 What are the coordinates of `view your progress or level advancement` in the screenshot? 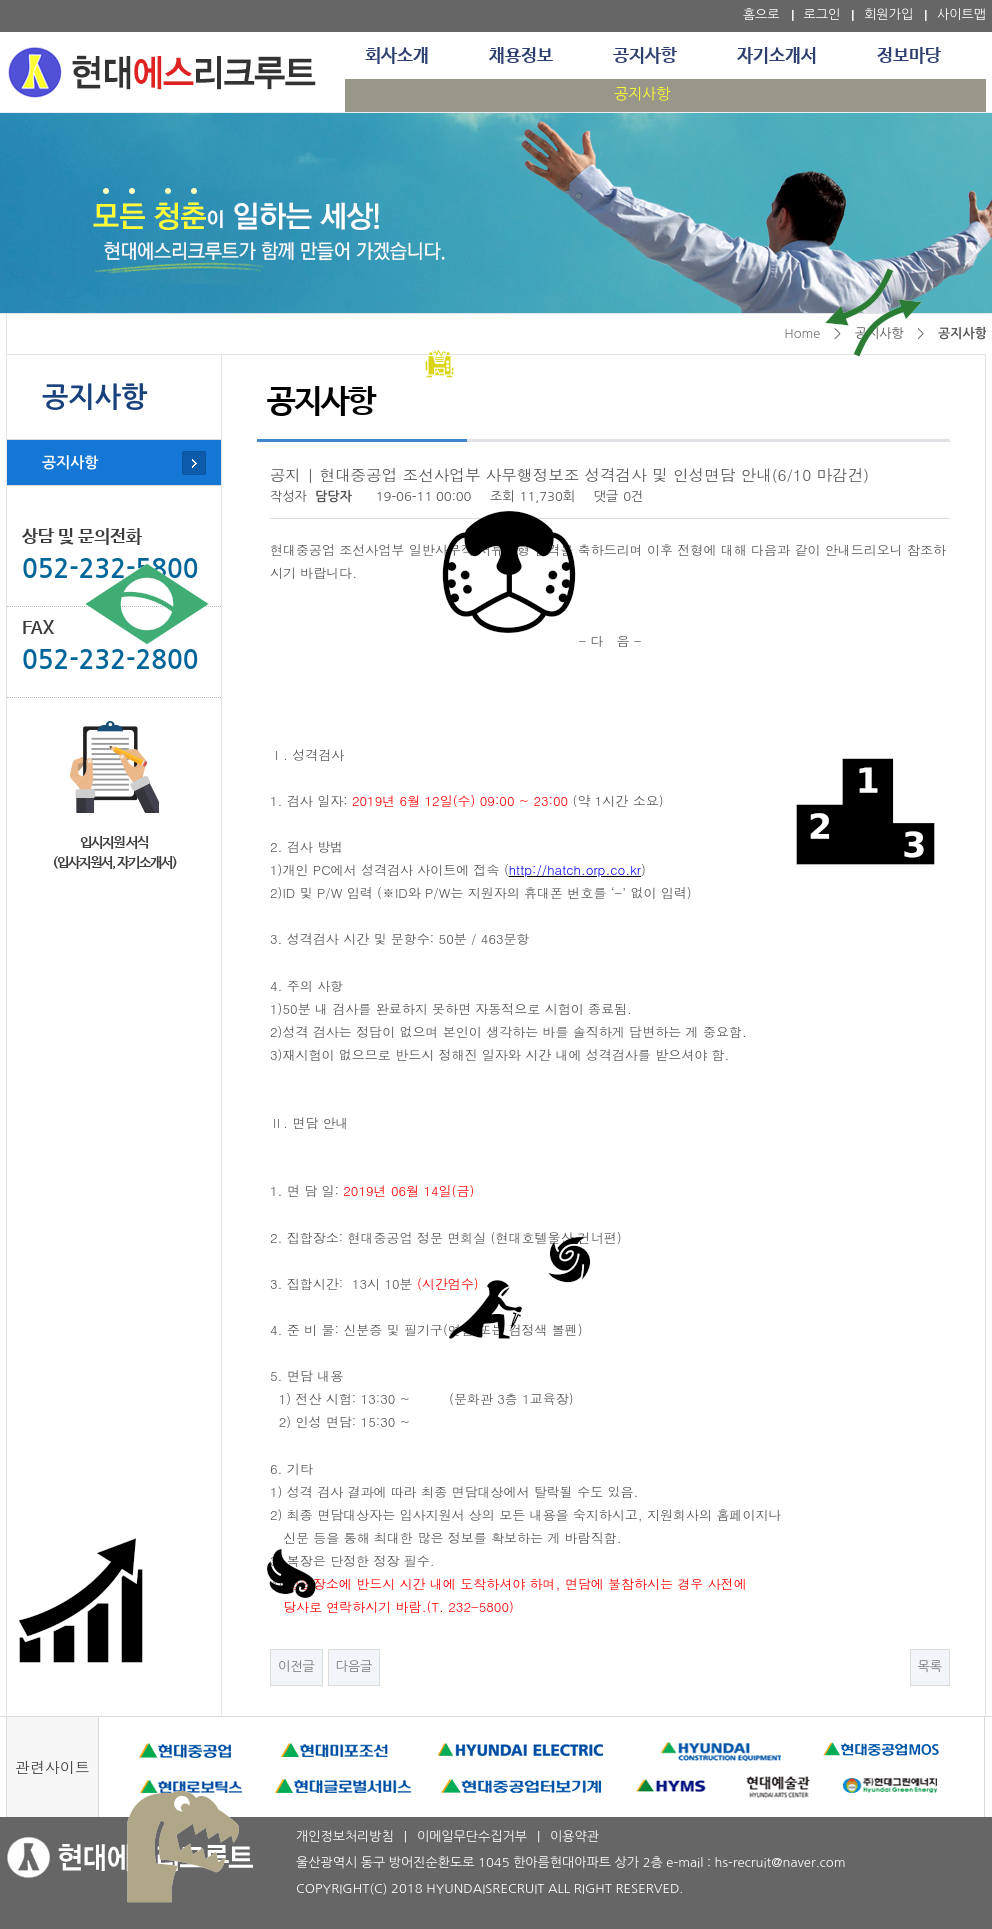 It's located at (81, 1601).